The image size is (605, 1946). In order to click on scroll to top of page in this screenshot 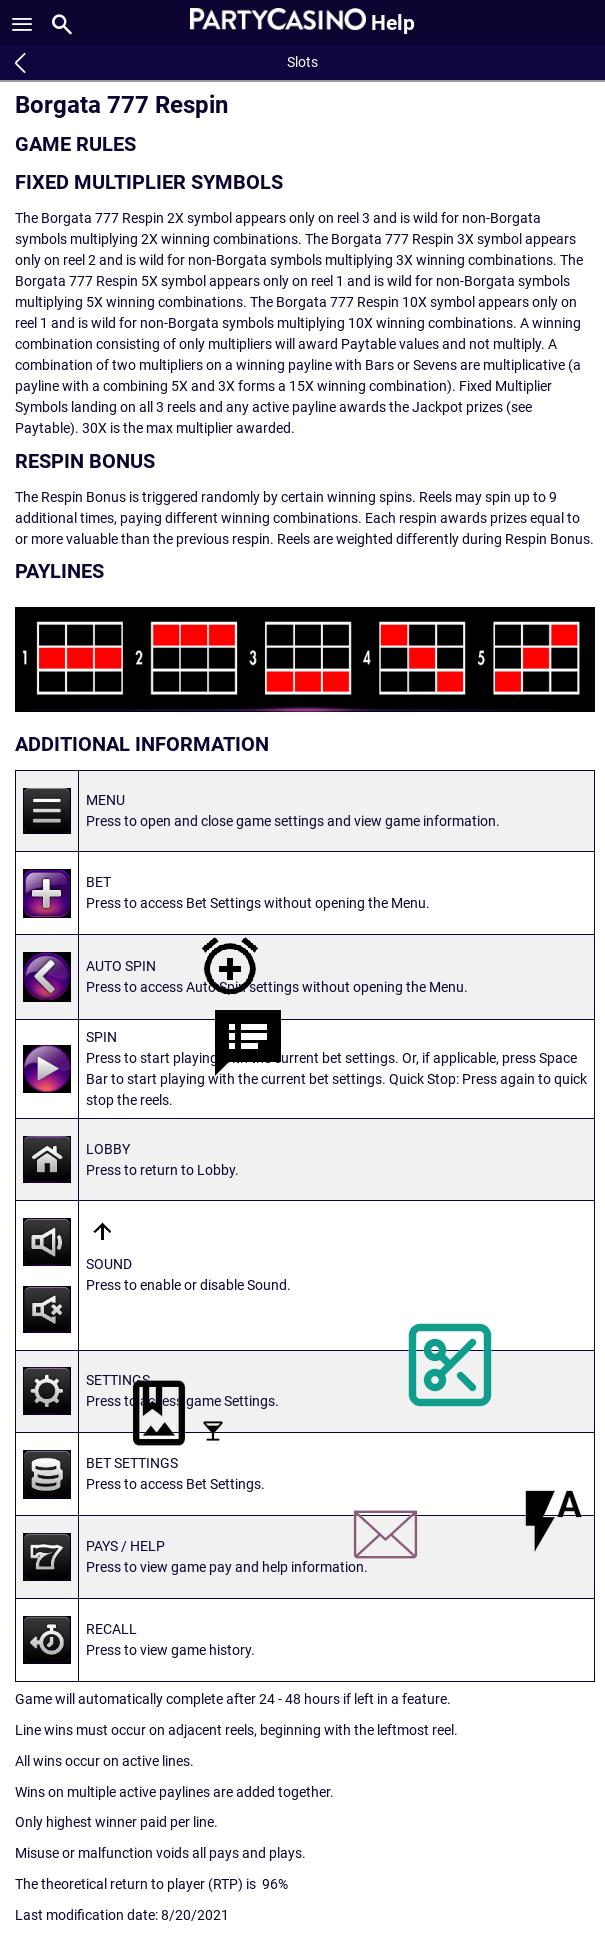, I will do `click(102, 1231)`.